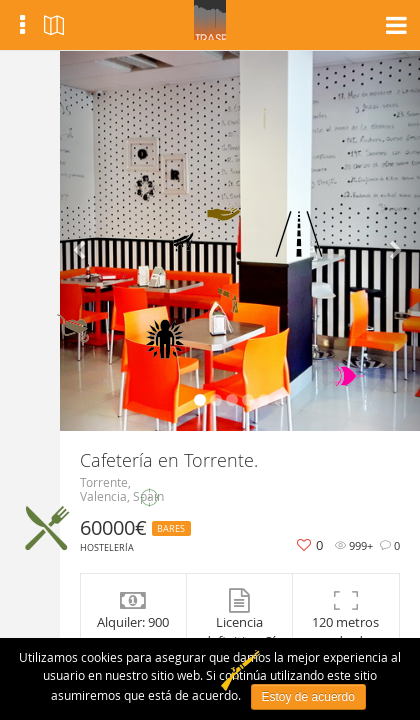 The height and width of the screenshot is (720, 420). What do you see at coordinates (149, 497) in the screenshot?
I see `aim or target an object in a game` at bounding box center [149, 497].